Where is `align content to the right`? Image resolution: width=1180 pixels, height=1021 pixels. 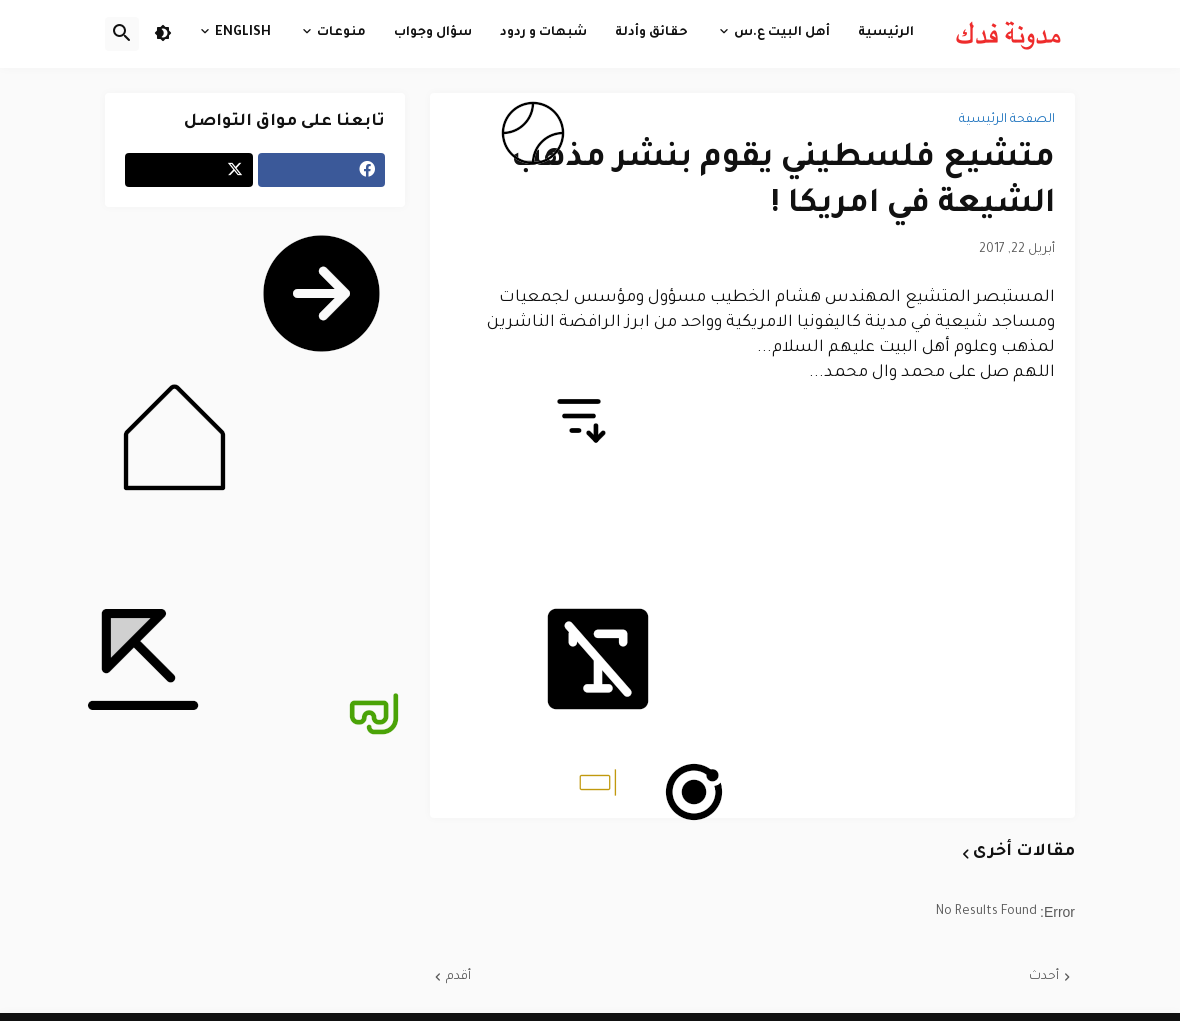
align content to the right is located at coordinates (598, 782).